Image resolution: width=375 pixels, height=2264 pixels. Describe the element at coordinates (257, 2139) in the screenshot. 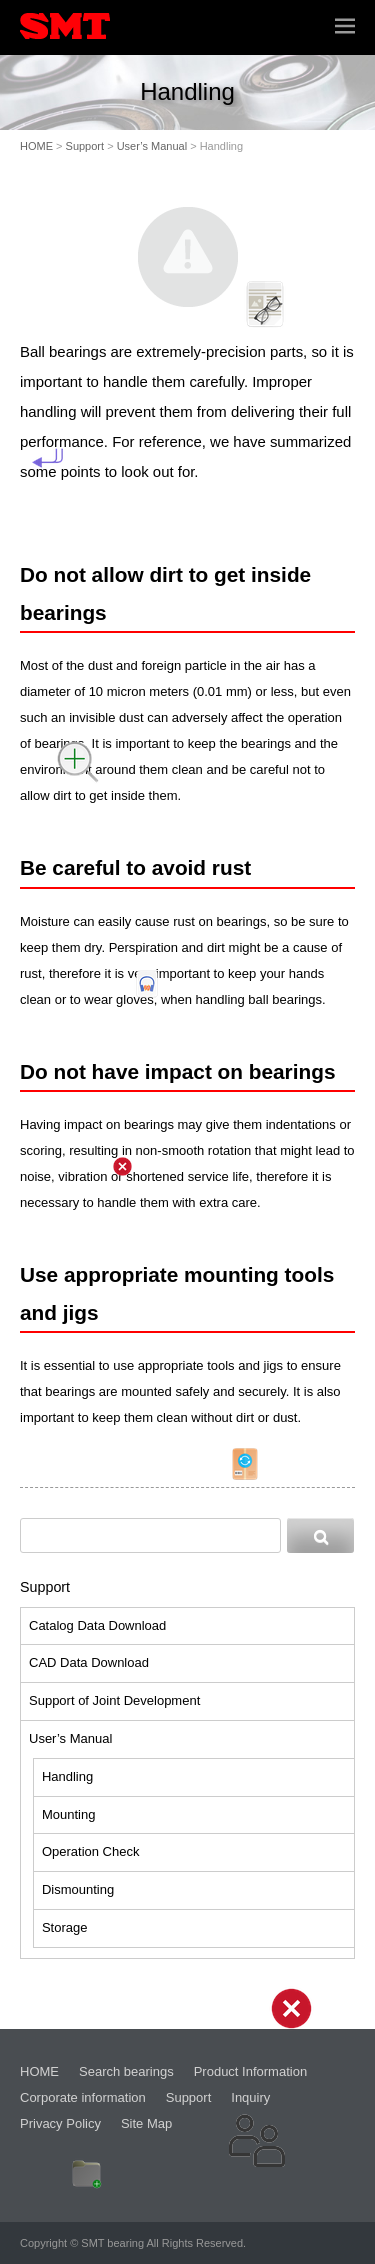

I see `access user account settings` at that location.